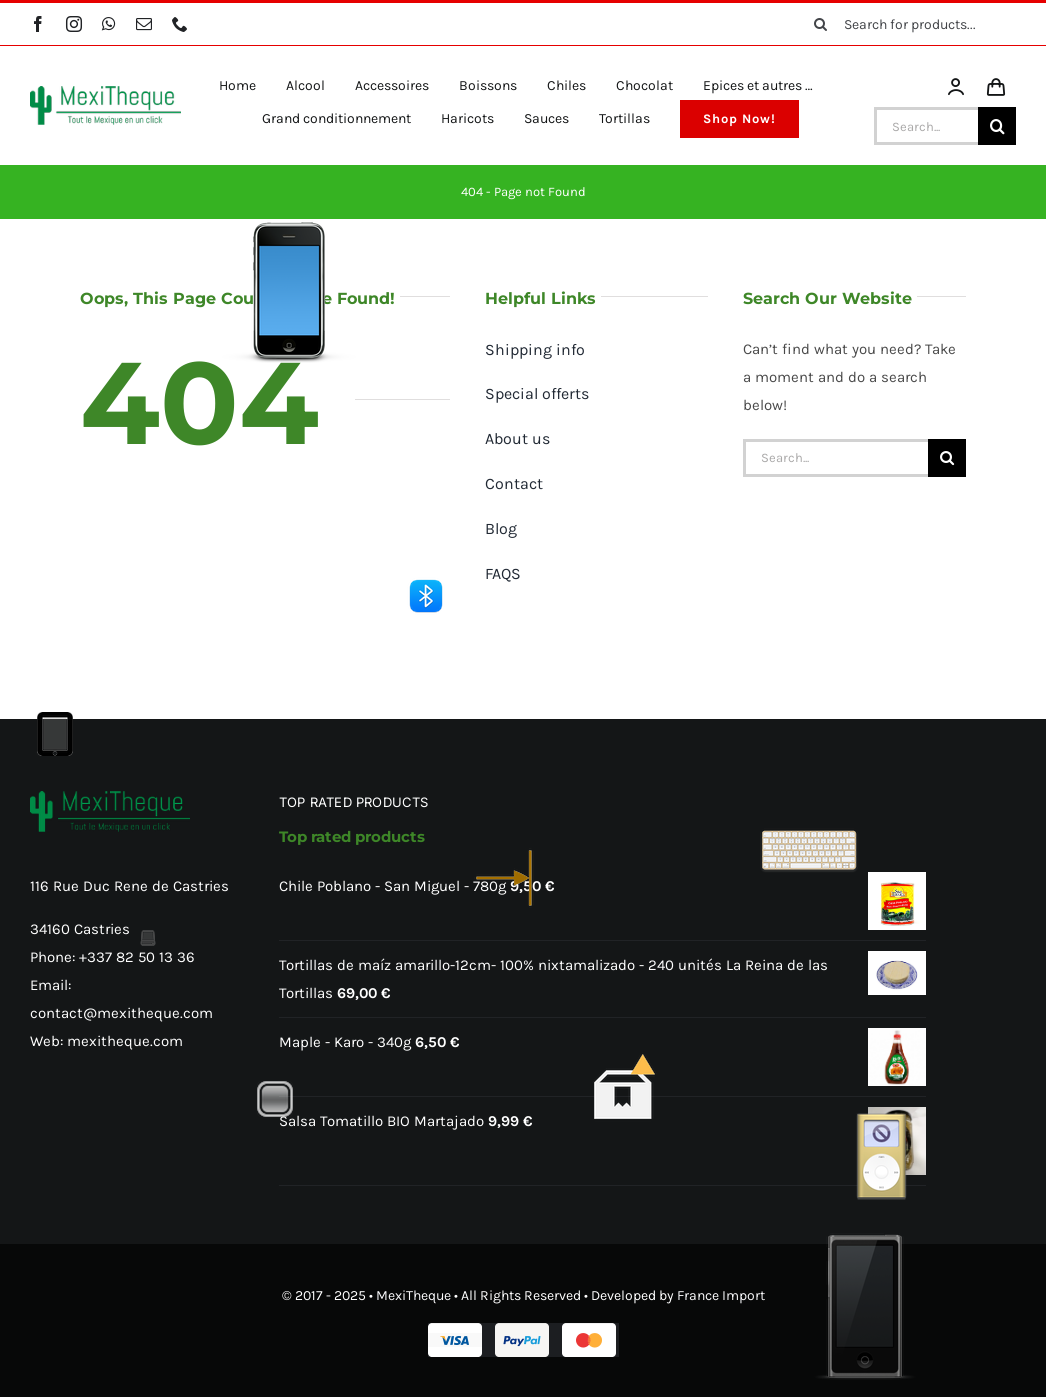 The image size is (1046, 1397). What do you see at coordinates (148, 938) in the screenshot?
I see `access external drive in sidebar` at bounding box center [148, 938].